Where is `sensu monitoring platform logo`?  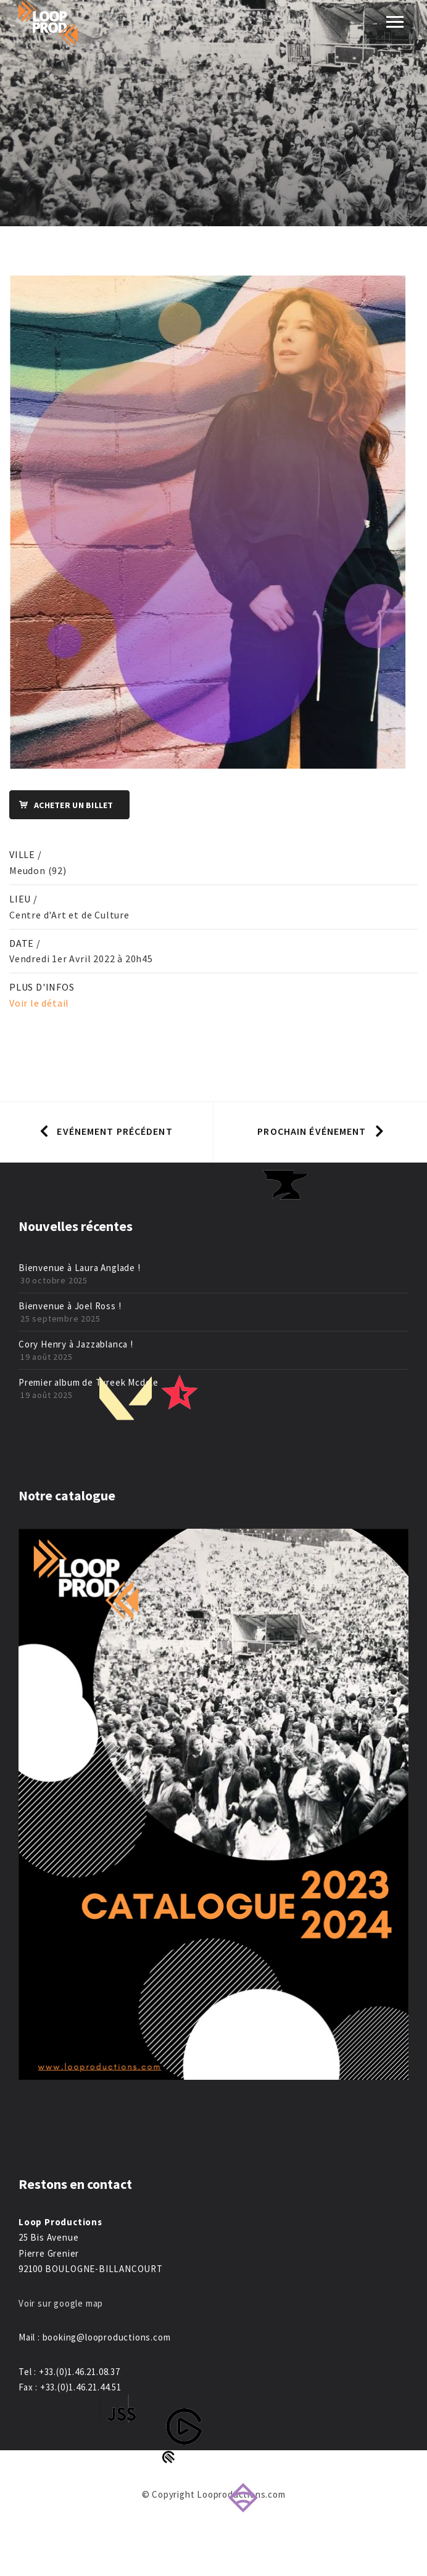
sensu monitoring platform logo is located at coordinates (243, 2498).